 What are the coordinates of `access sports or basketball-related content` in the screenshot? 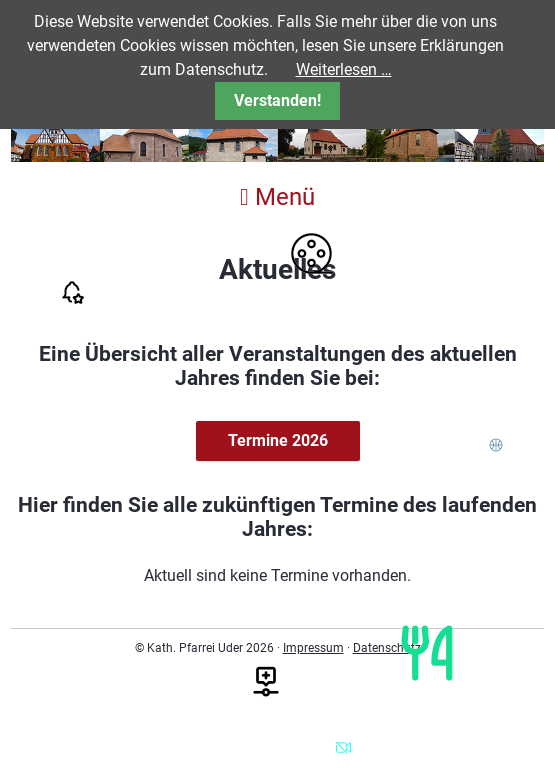 It's located at (496, 445).